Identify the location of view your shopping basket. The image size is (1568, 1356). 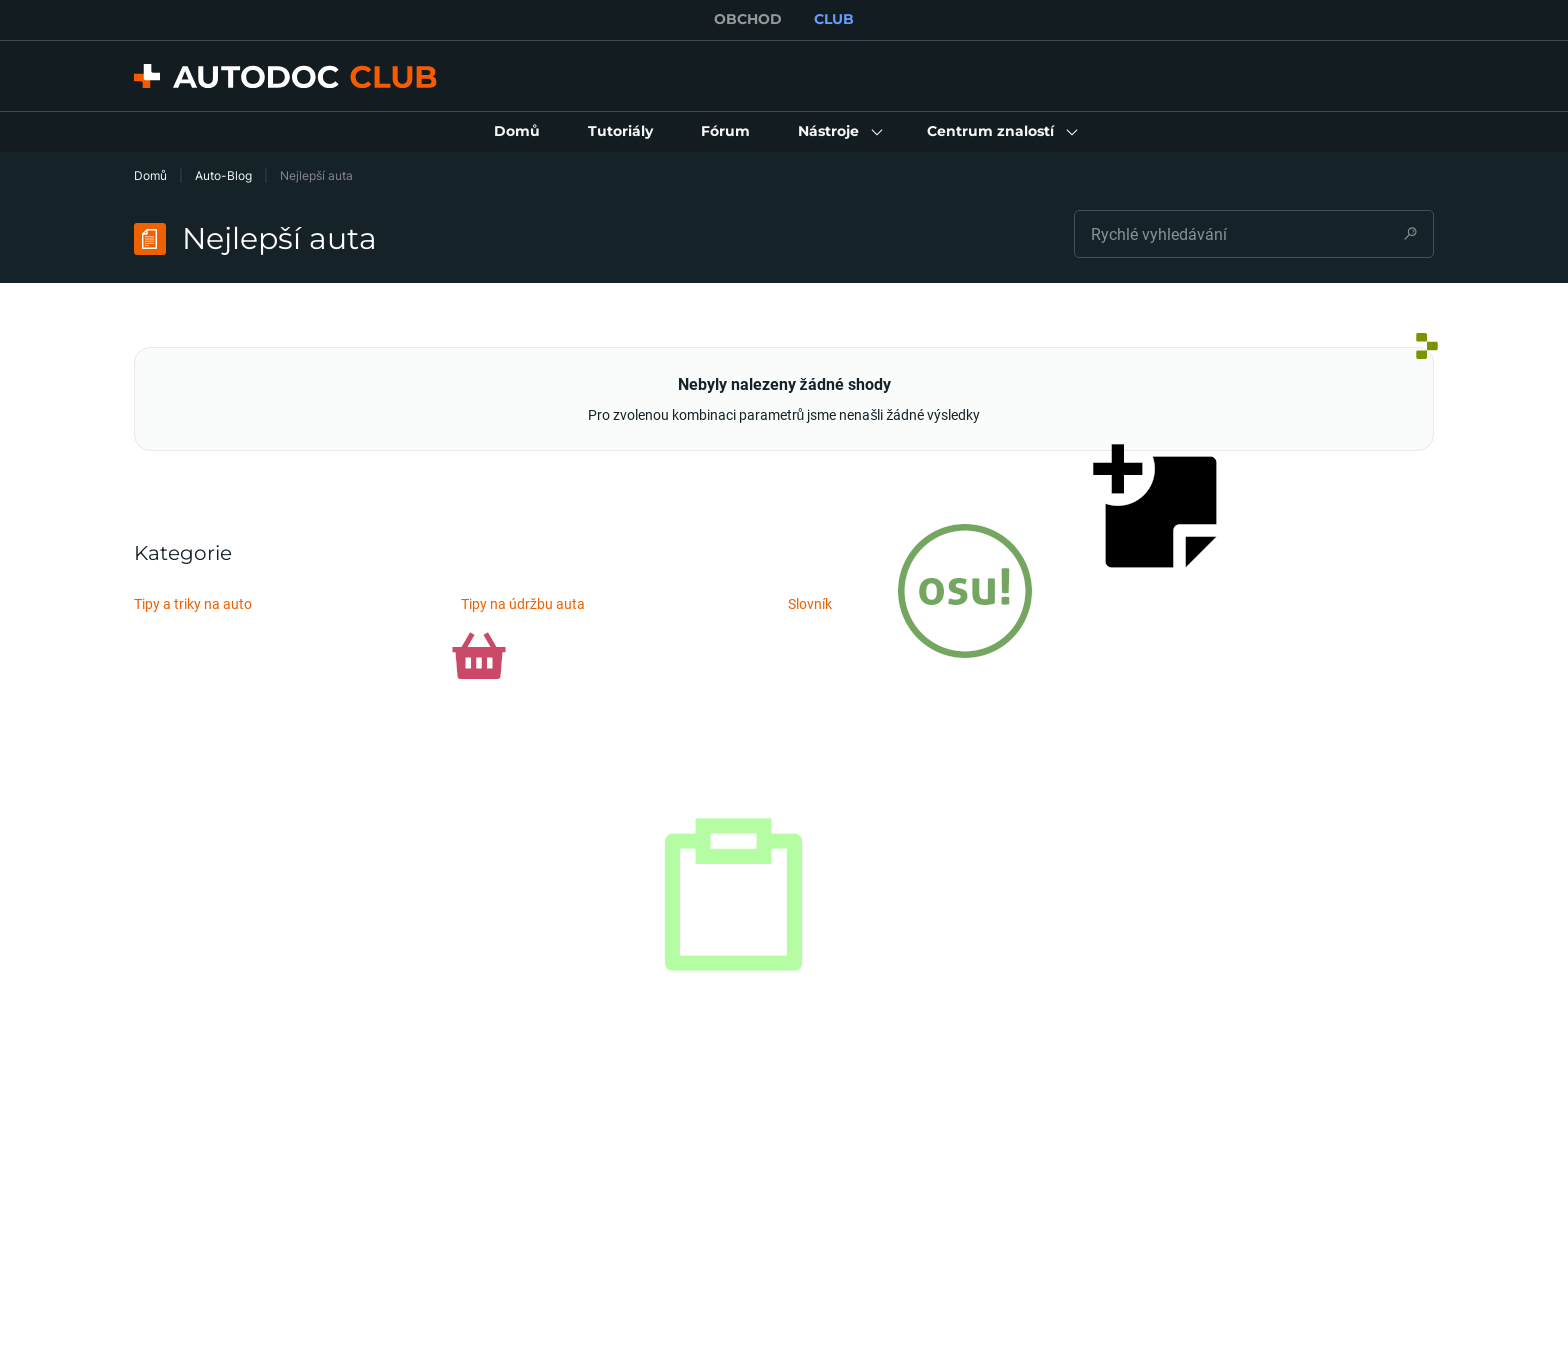
(479, 655).